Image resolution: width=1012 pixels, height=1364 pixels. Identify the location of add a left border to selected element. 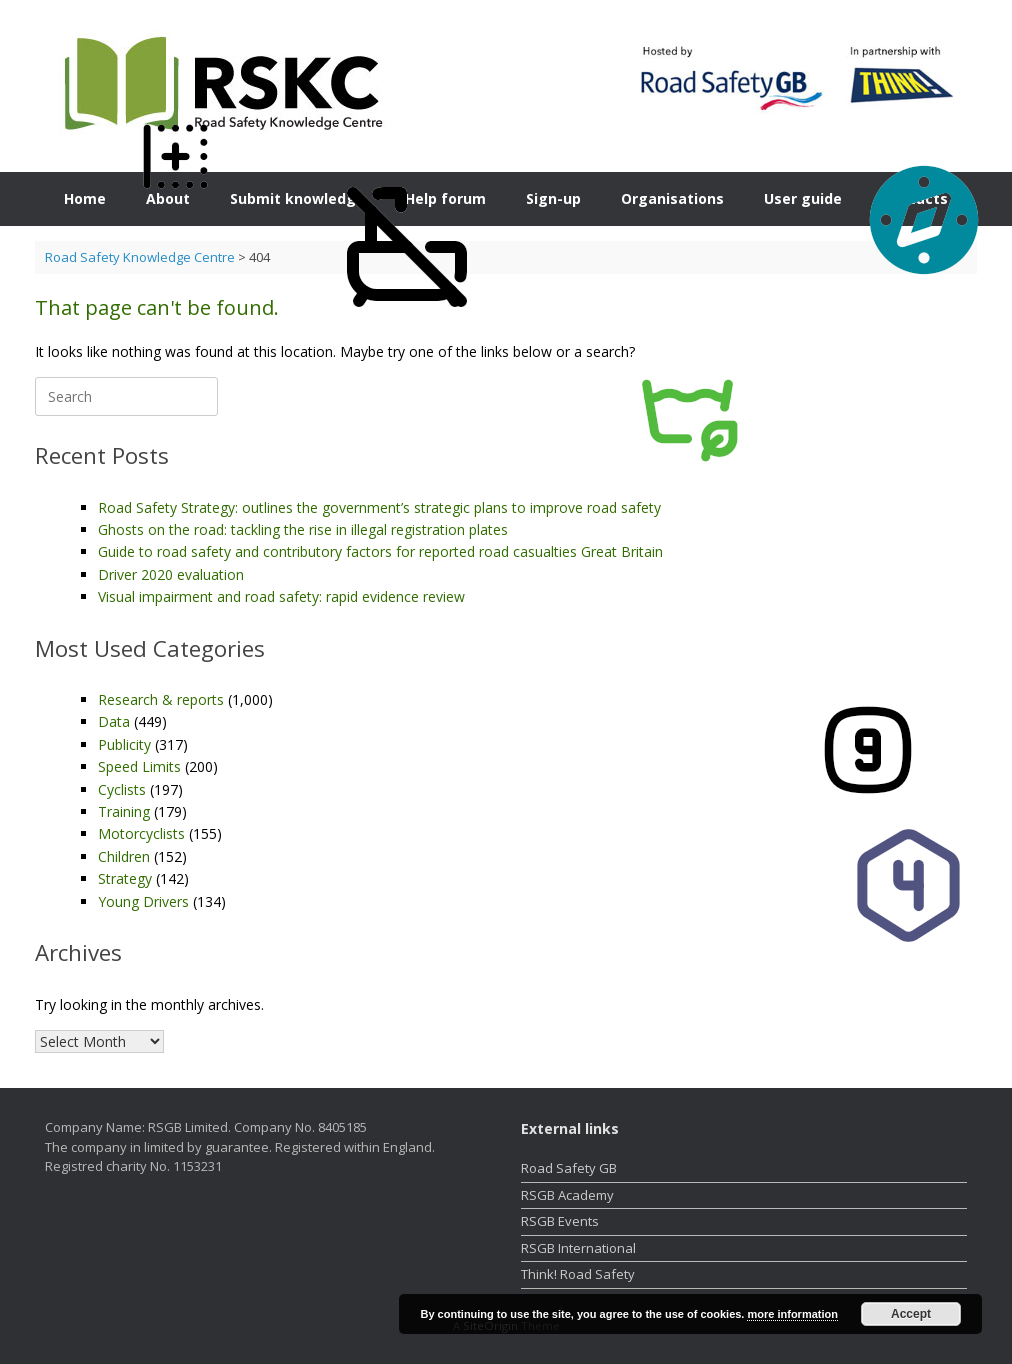
(175, 156).